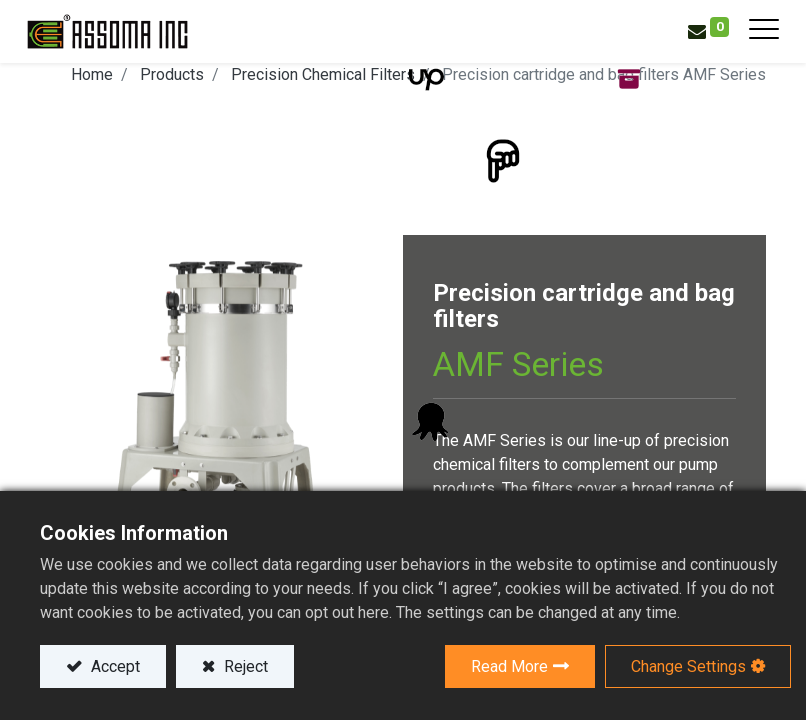 This screenshot has width=806, height=720. I want to click on scroll down for more content, so click(503, 161).